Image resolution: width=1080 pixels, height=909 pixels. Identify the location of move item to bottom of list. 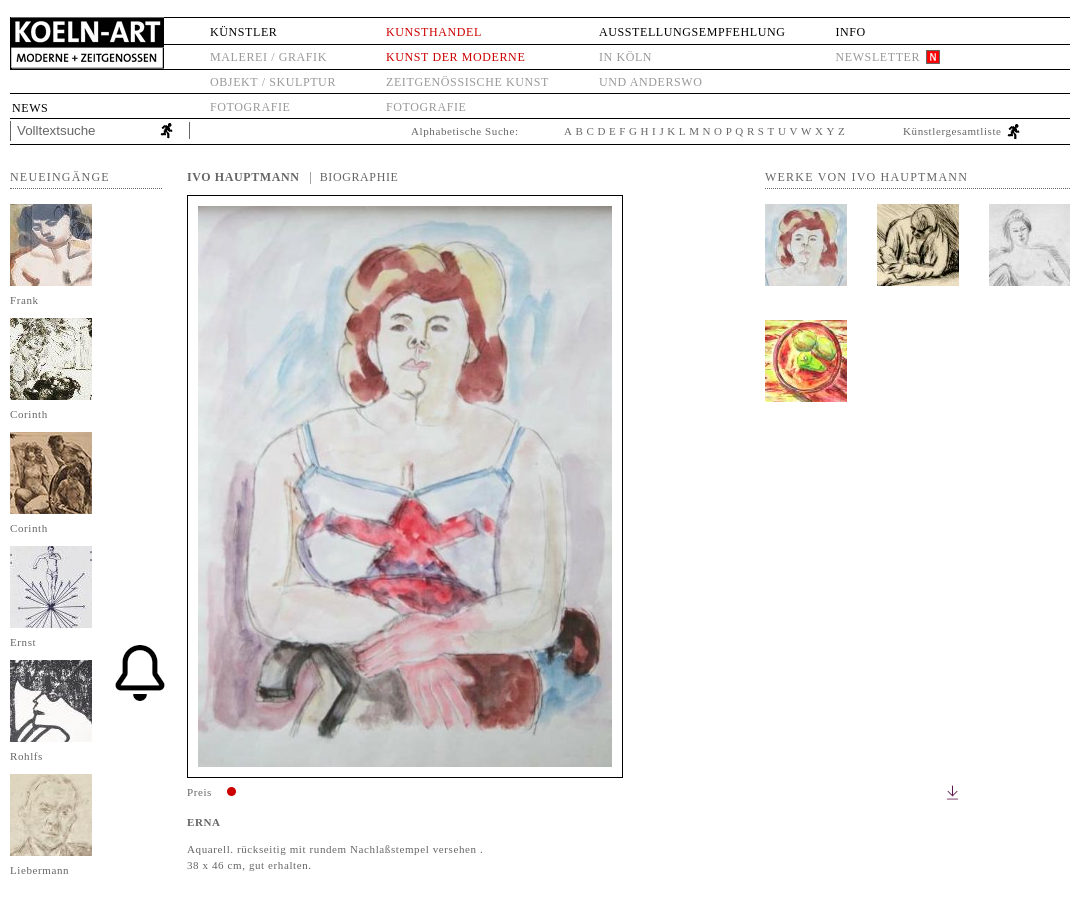
(952, 792).